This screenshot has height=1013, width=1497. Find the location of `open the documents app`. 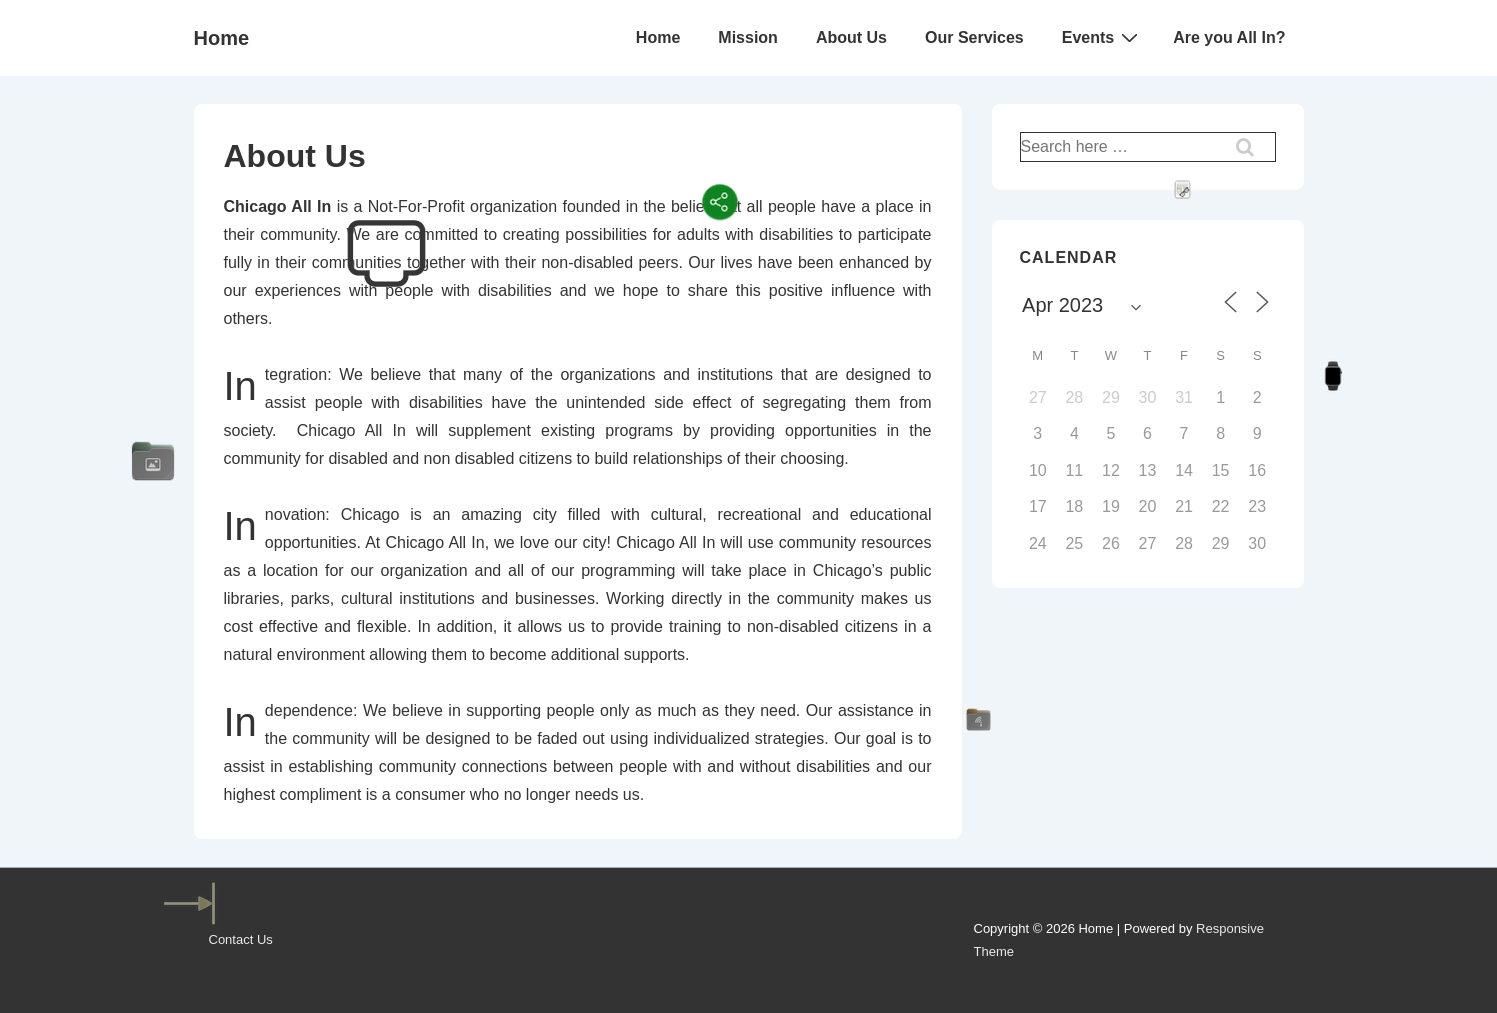

open the documents app is located at coordinates (1182, 189).